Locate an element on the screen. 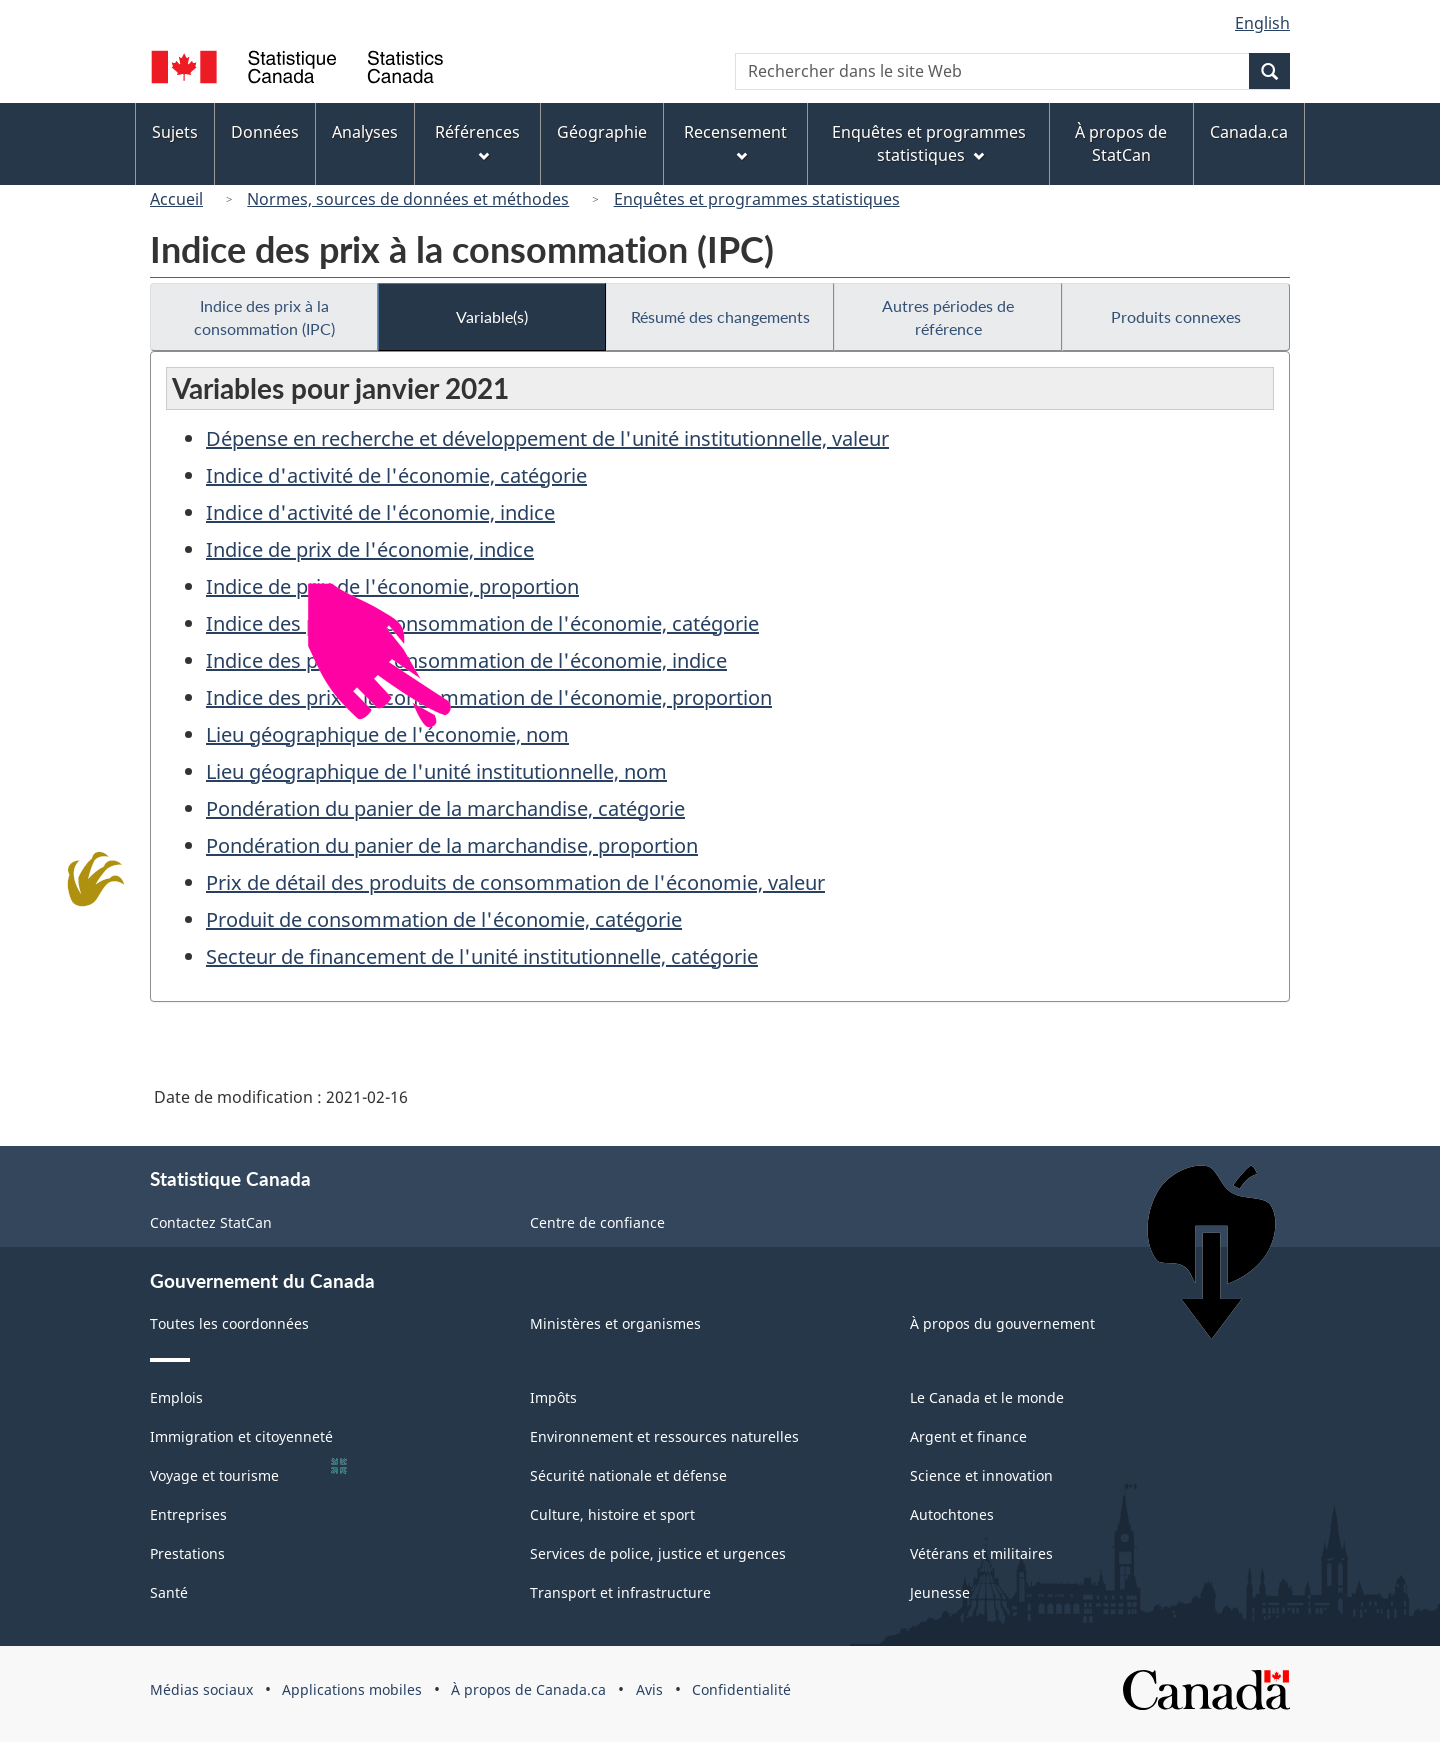 The height and width of the screenshot is (1742, 1440). indicates gravitational force or physics simulation is located at coordinates (1211, 1251).